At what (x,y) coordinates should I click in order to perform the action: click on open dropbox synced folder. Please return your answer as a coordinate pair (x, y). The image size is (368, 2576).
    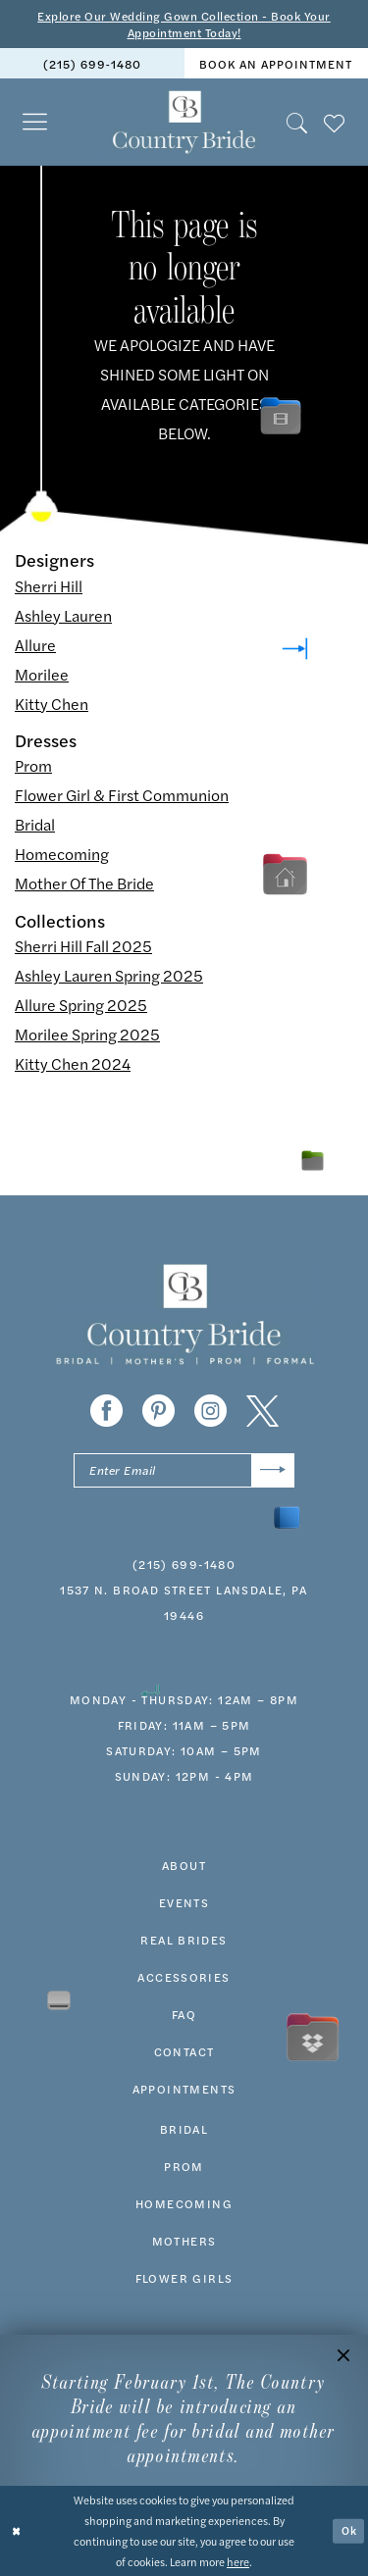
    Looking at the image, I should click on (312, 2037).